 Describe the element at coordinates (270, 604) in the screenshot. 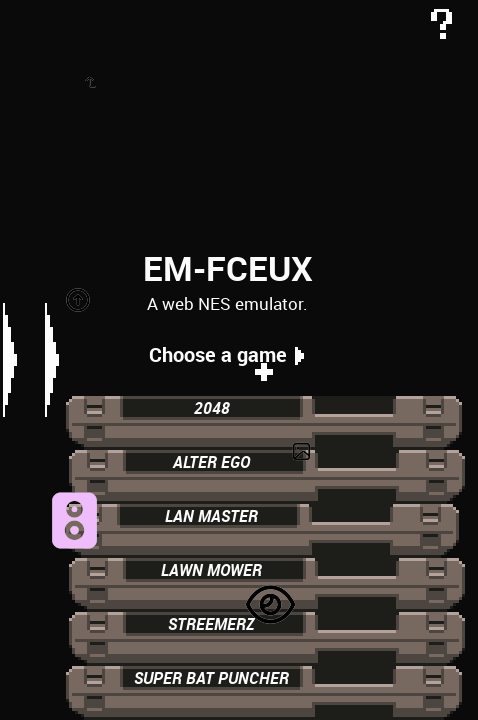

I see `view or preview content` at that location.